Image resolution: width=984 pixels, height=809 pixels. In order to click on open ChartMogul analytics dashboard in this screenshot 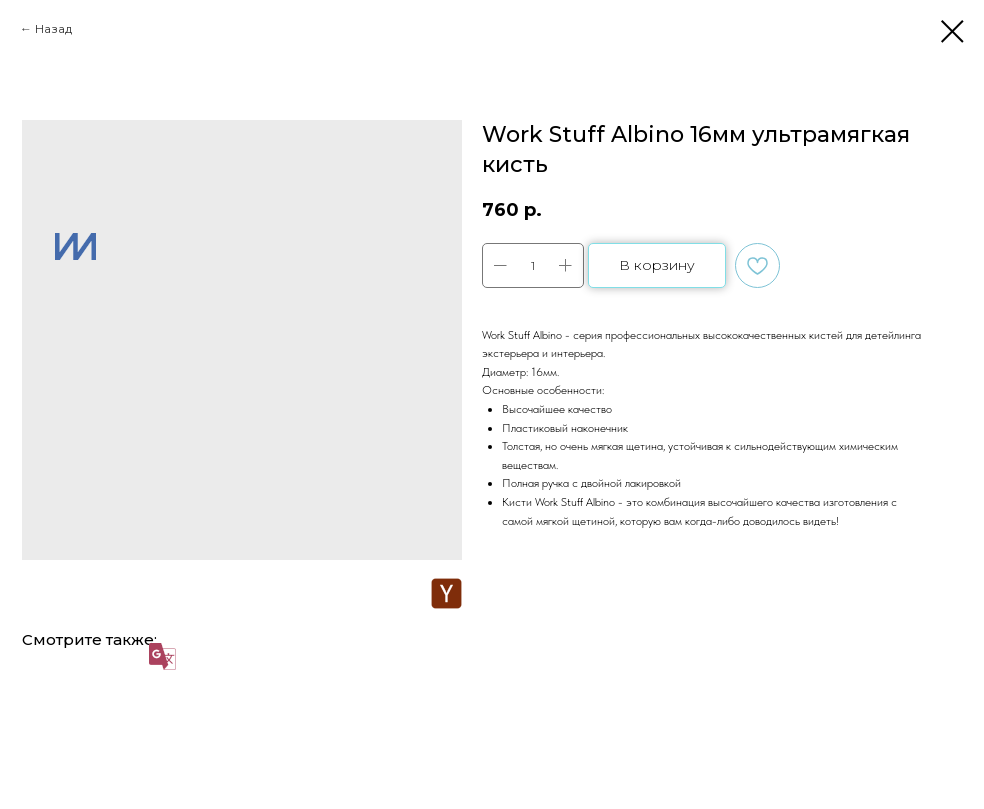, I will do `click(75, 246)`.